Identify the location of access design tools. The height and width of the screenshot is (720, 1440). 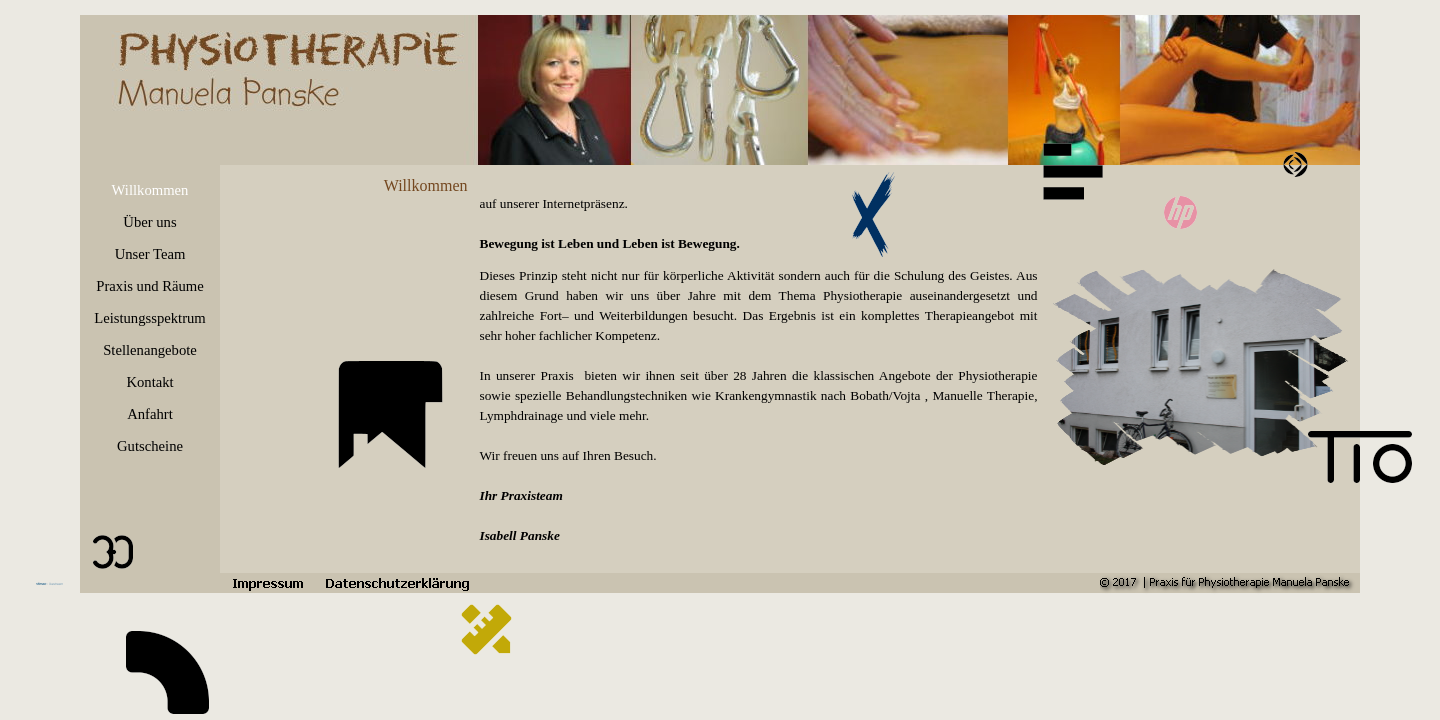
(486, 629).